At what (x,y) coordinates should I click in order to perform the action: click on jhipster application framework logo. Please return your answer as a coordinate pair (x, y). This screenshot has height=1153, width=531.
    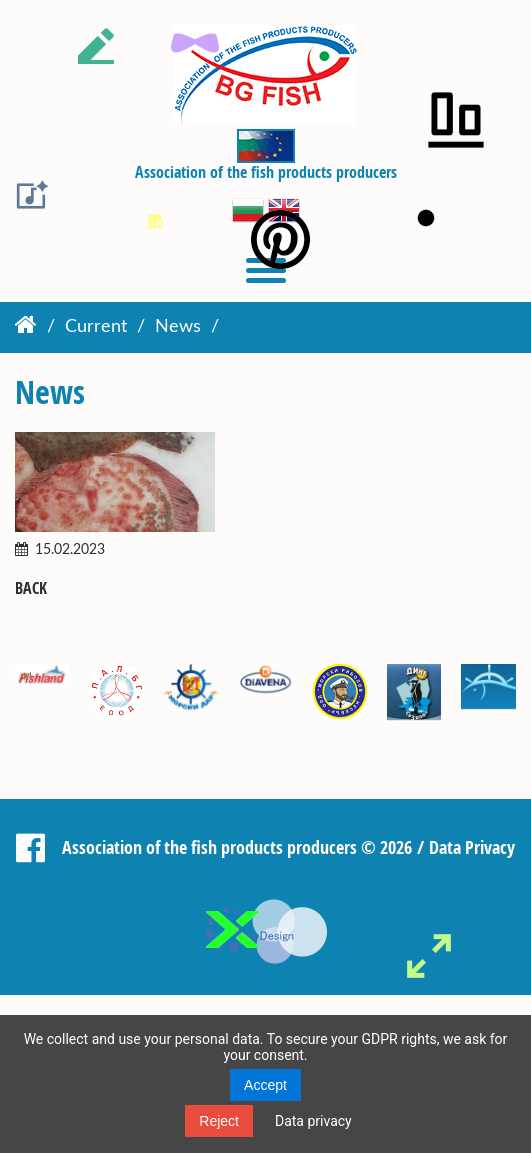
    Looking at the image, I should click on (195, 43).